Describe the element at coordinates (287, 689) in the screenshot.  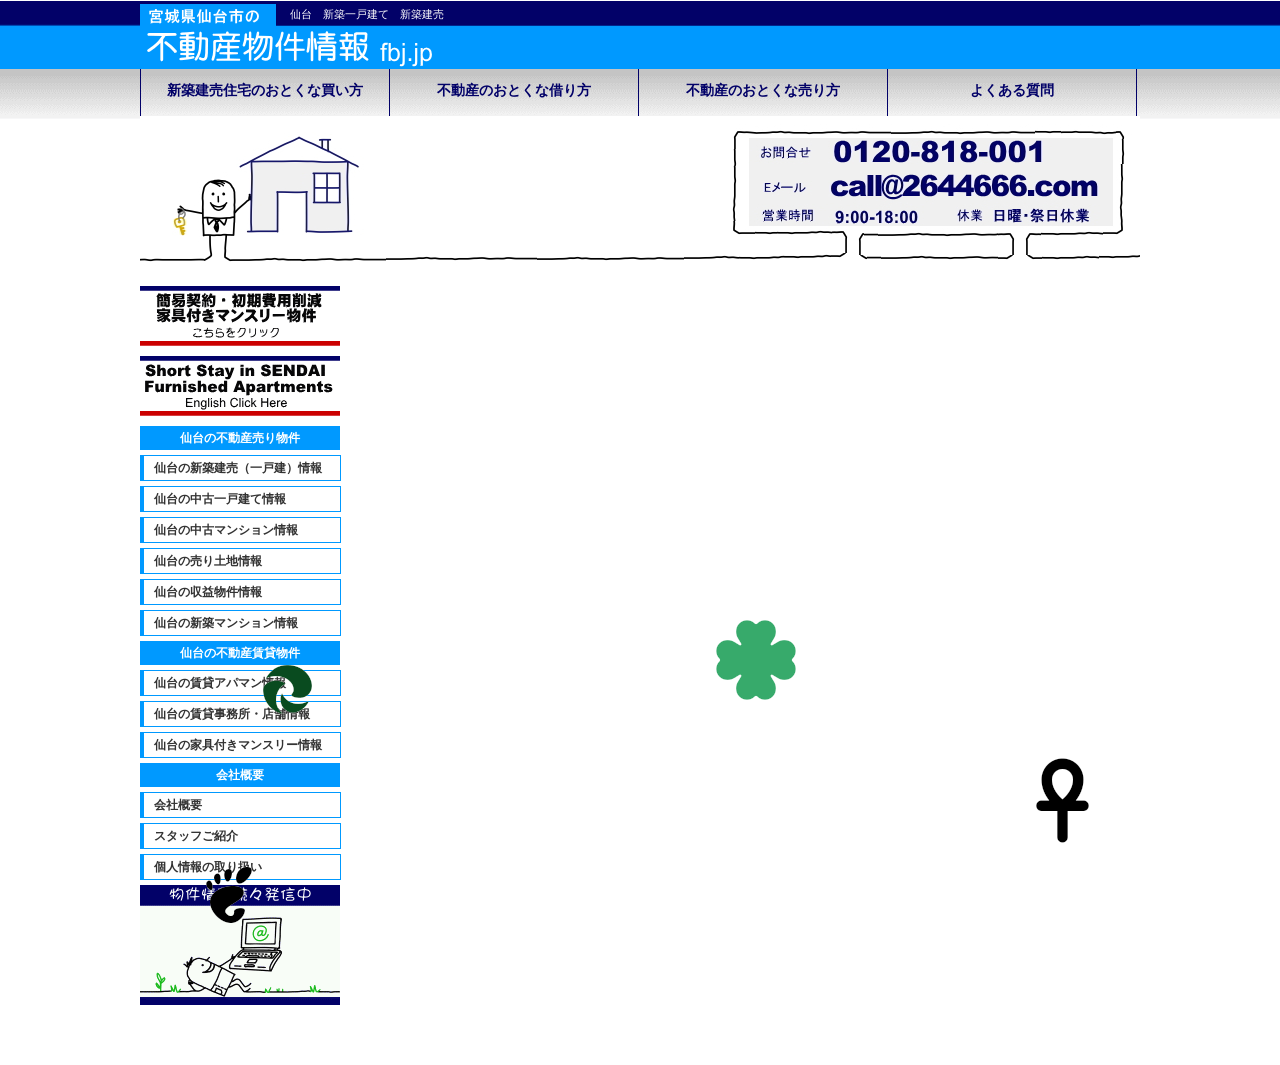
I see `open microsoft edge browser` at that location.